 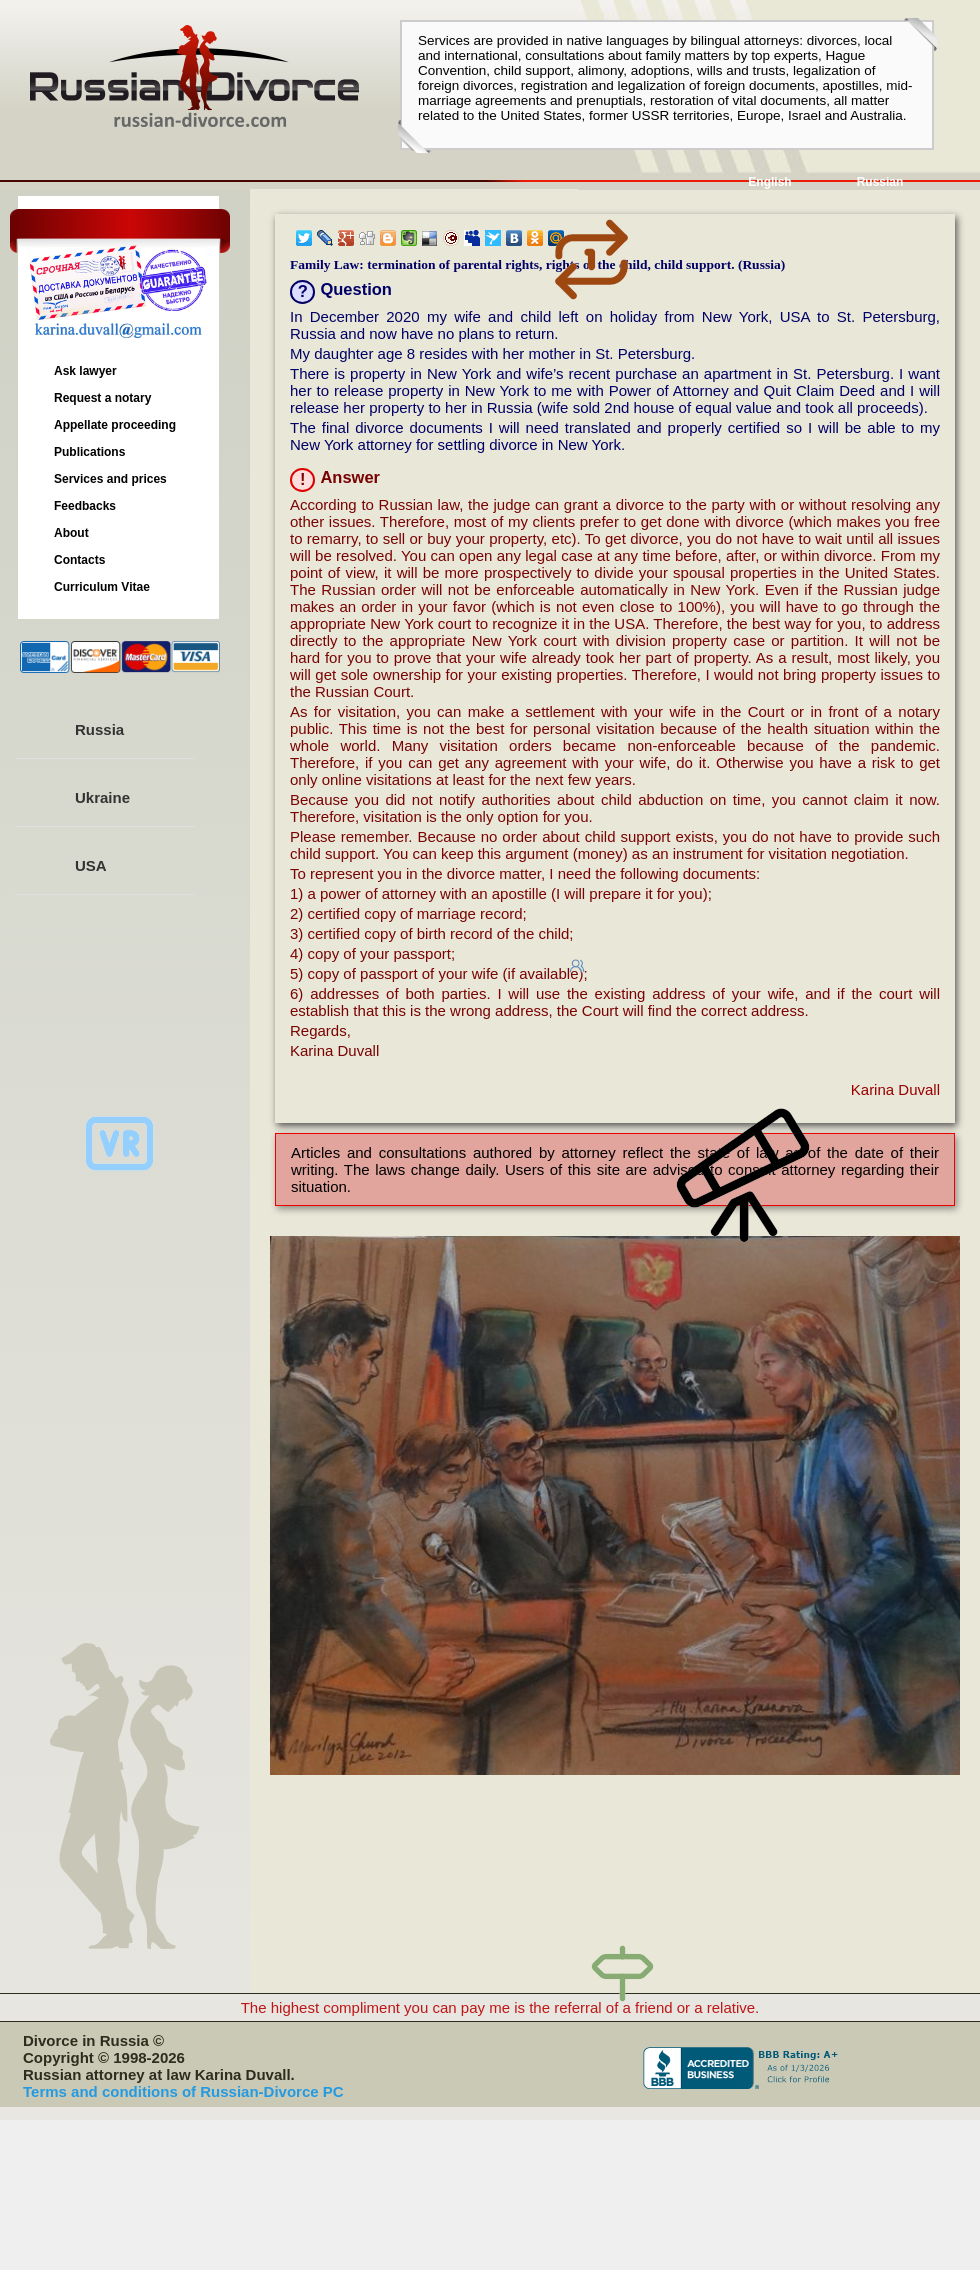 What do you see at coordinates (591, 259) in the screenshot?
I see `repeat current track once` at bounding box center [591, 259].